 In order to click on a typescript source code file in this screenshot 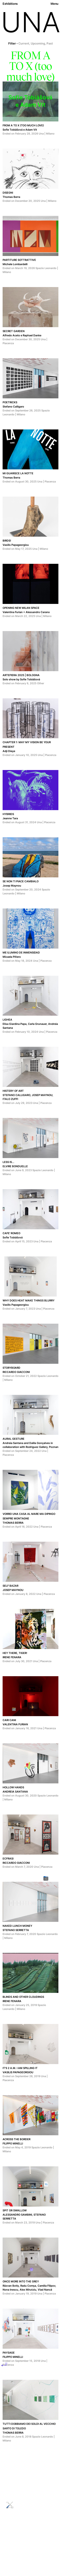, I will do `click(46, 2184)`.